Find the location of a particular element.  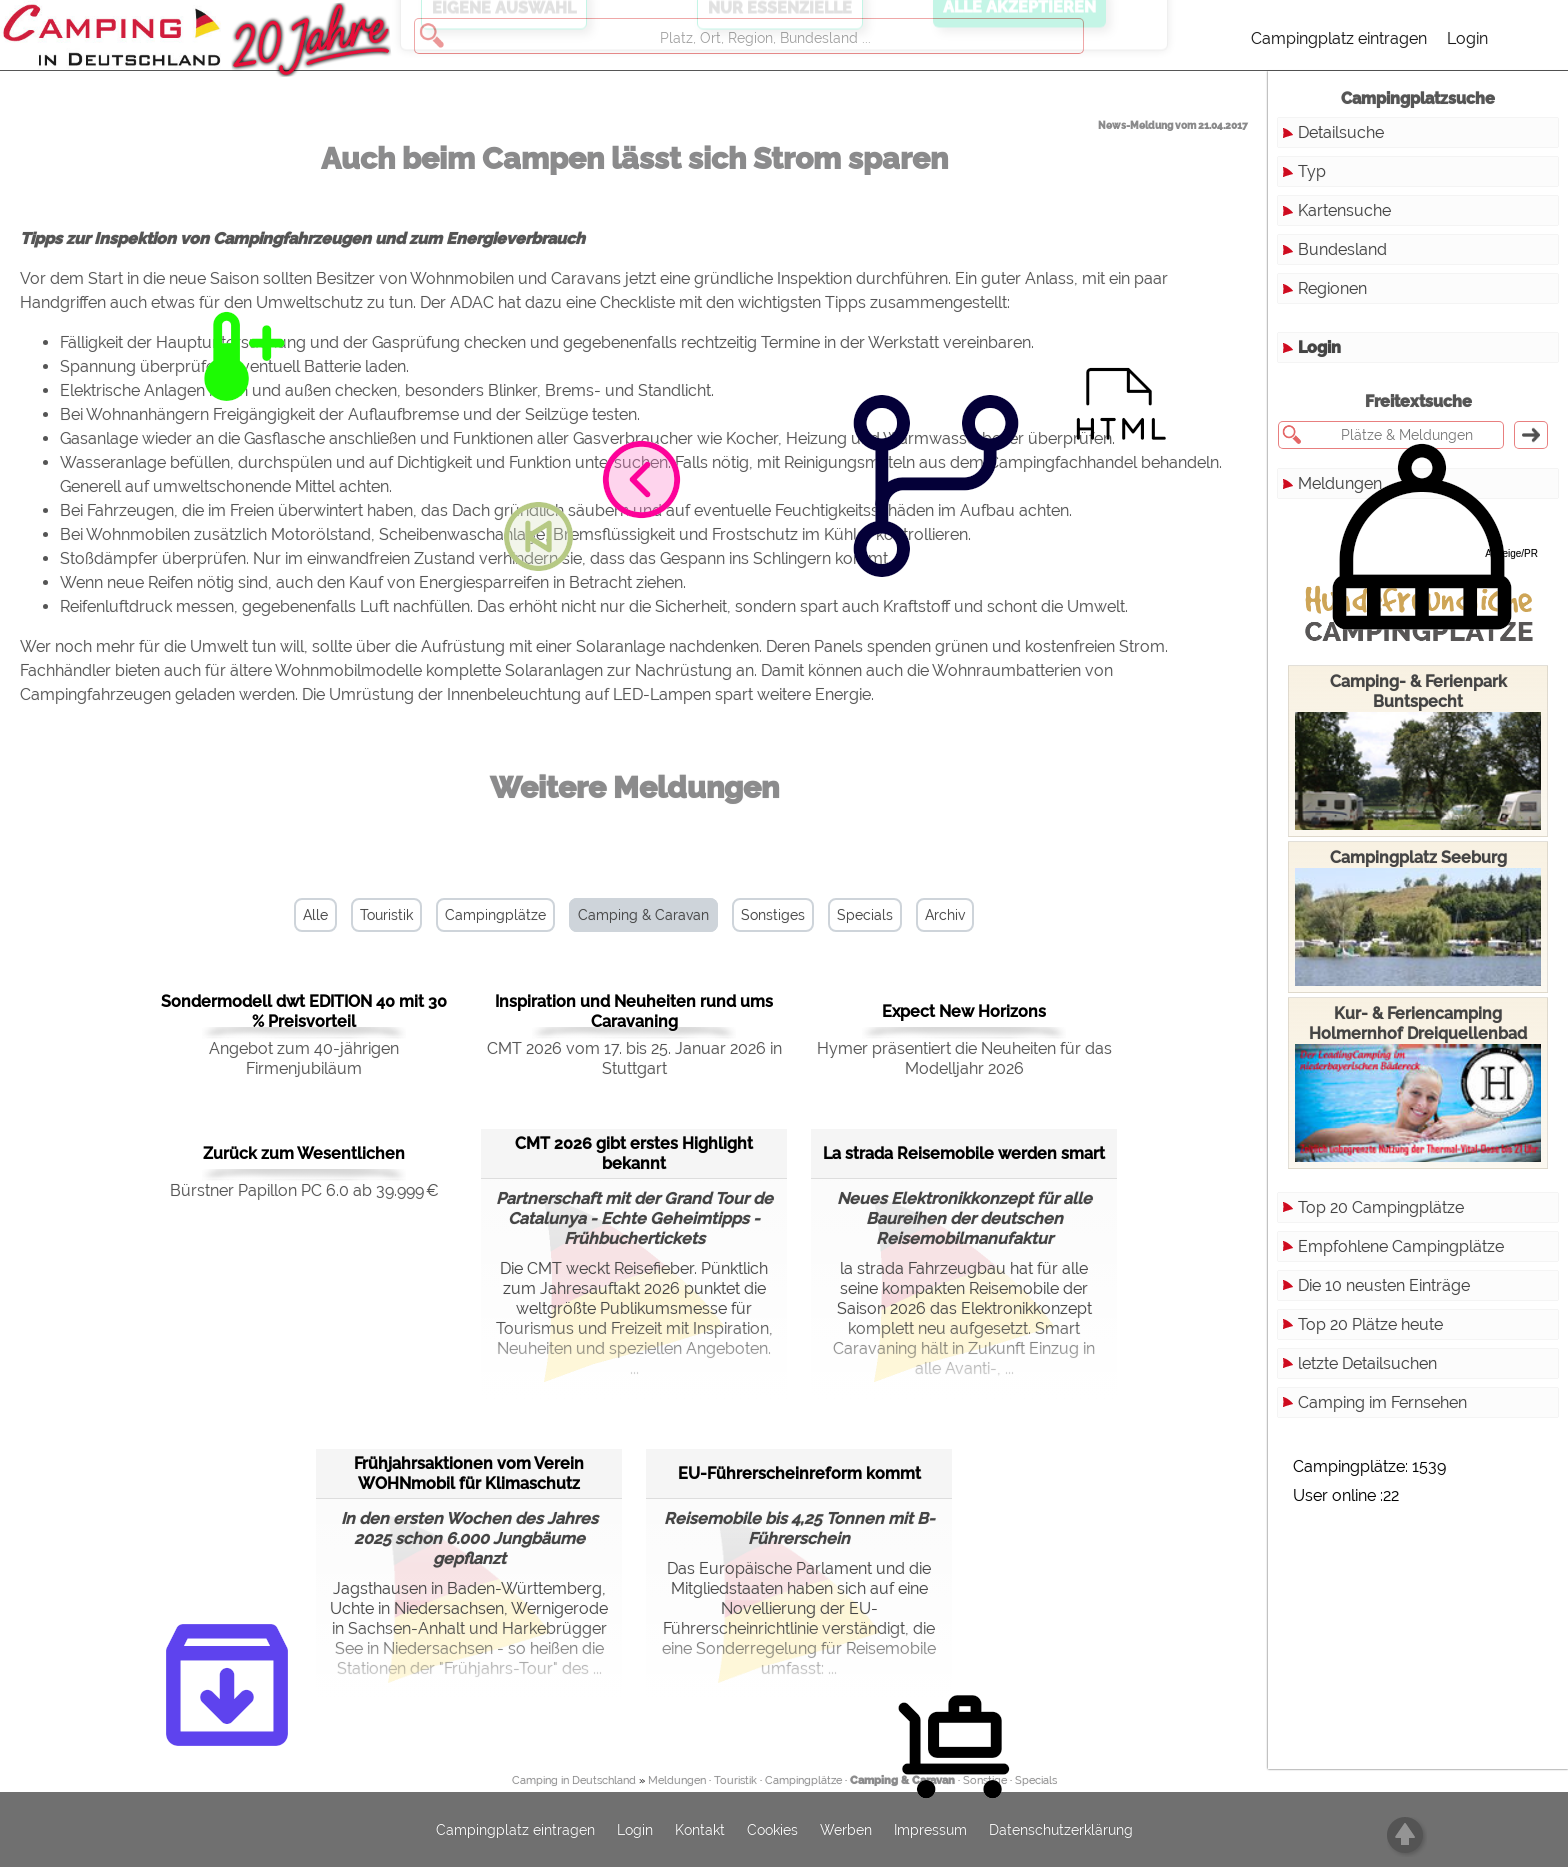

go back to the previous screen is located at coordinates (641, 479).